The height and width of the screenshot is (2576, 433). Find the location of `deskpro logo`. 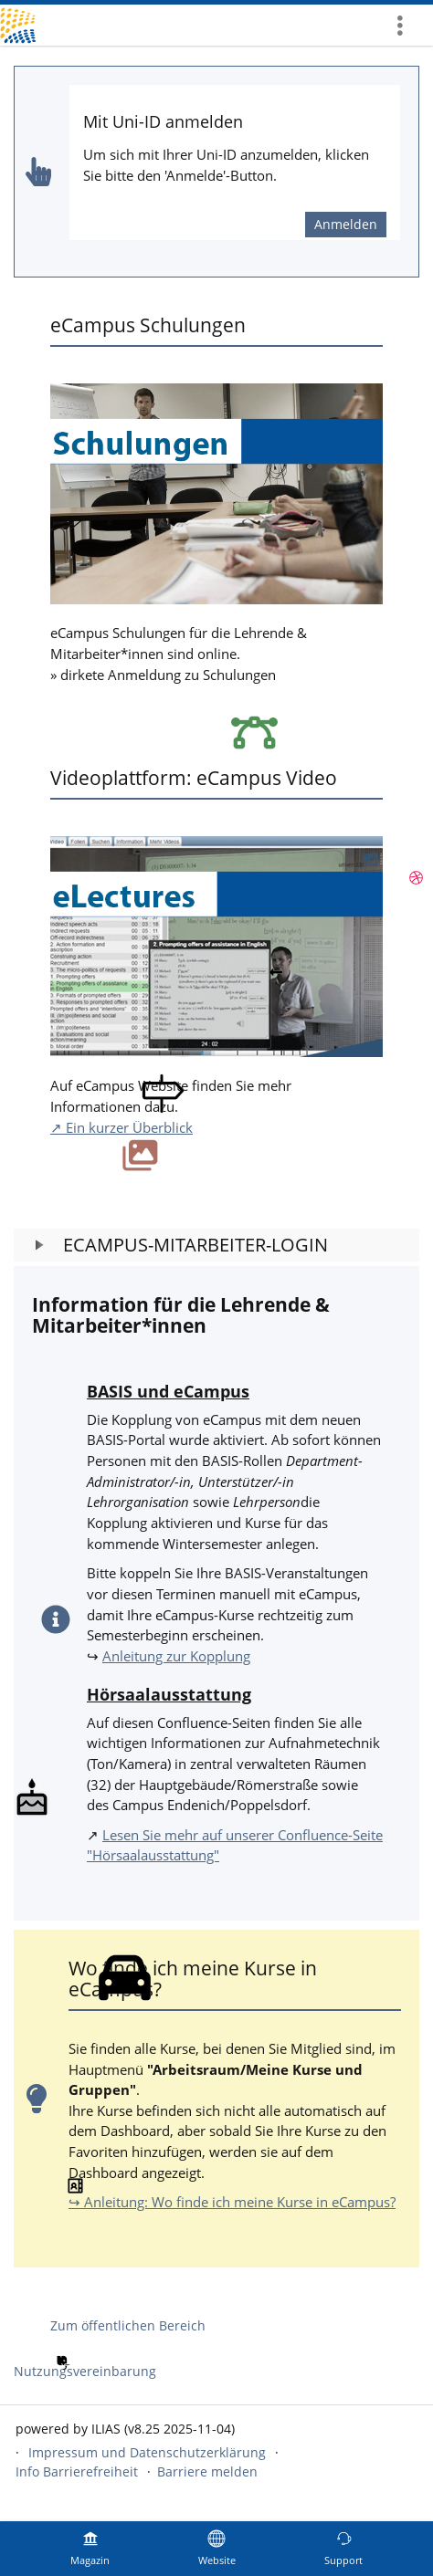

deskpro logo is located at coordinates (63, 2362).